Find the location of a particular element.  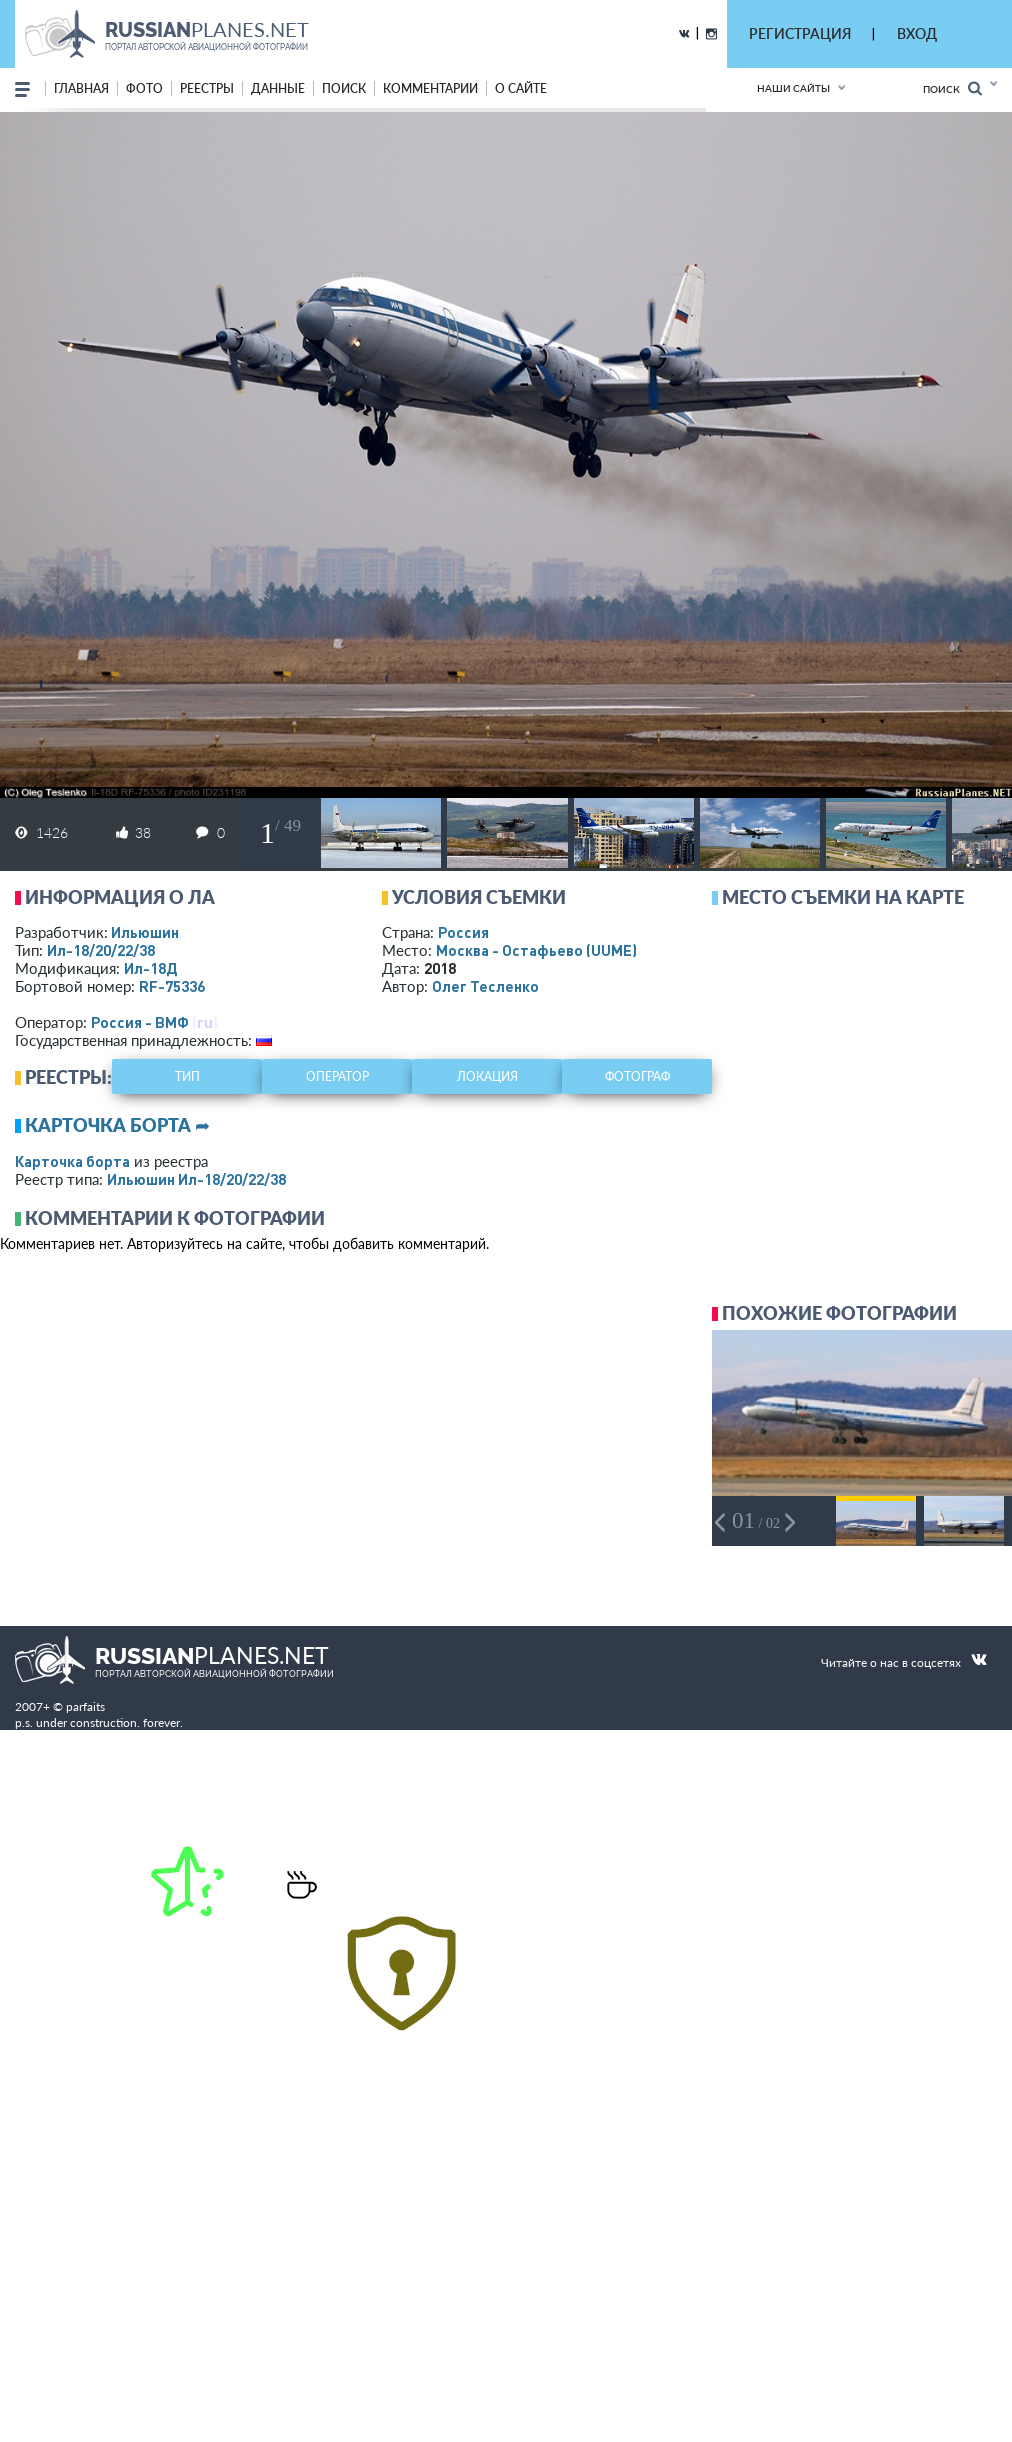

take a coffee break or pause work is located at coordinates (300, 1886).